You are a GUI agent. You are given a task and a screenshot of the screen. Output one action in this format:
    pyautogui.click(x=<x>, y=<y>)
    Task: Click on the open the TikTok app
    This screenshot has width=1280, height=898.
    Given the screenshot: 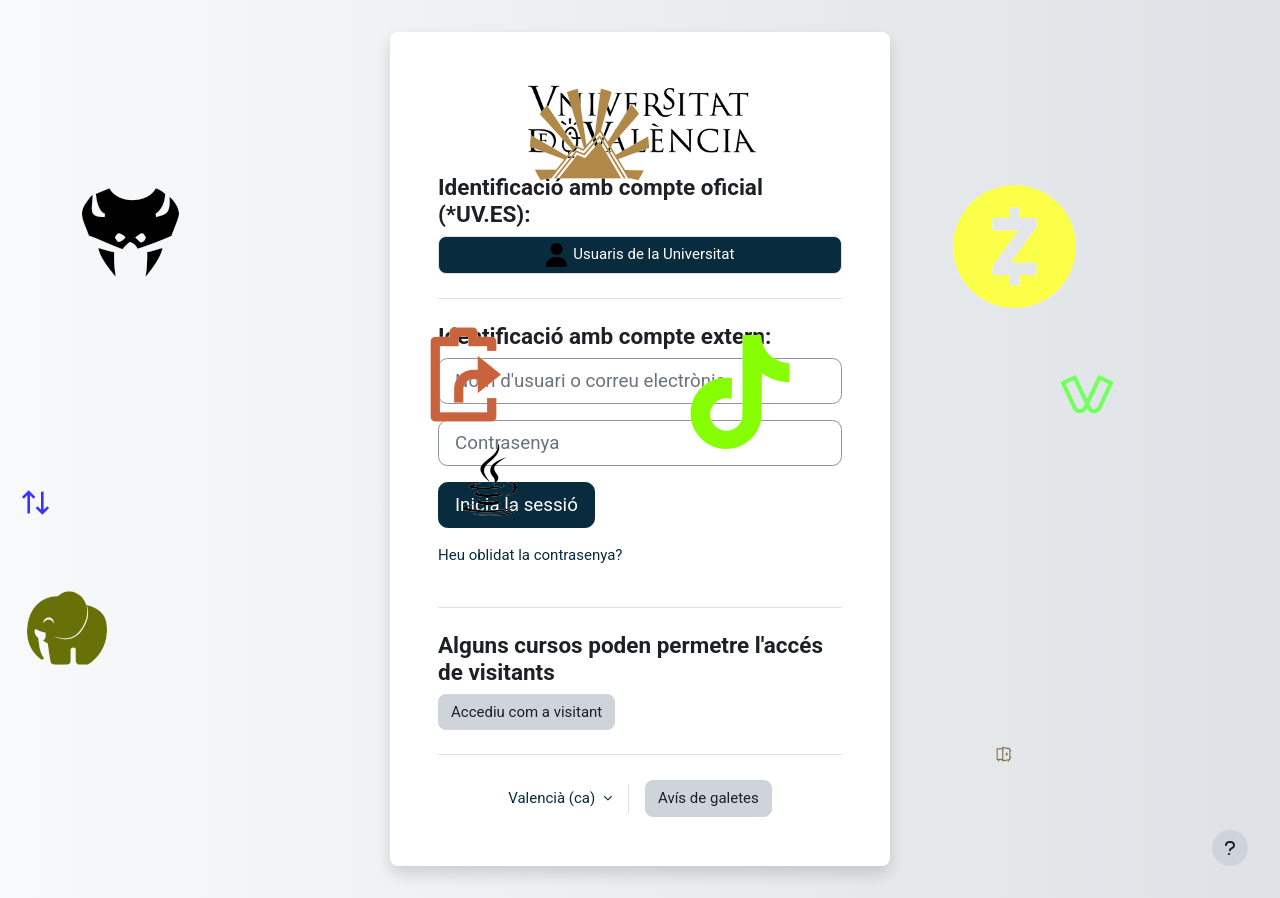 What is the action you would take?
    pyautogui.click(x=740, y=392)
    